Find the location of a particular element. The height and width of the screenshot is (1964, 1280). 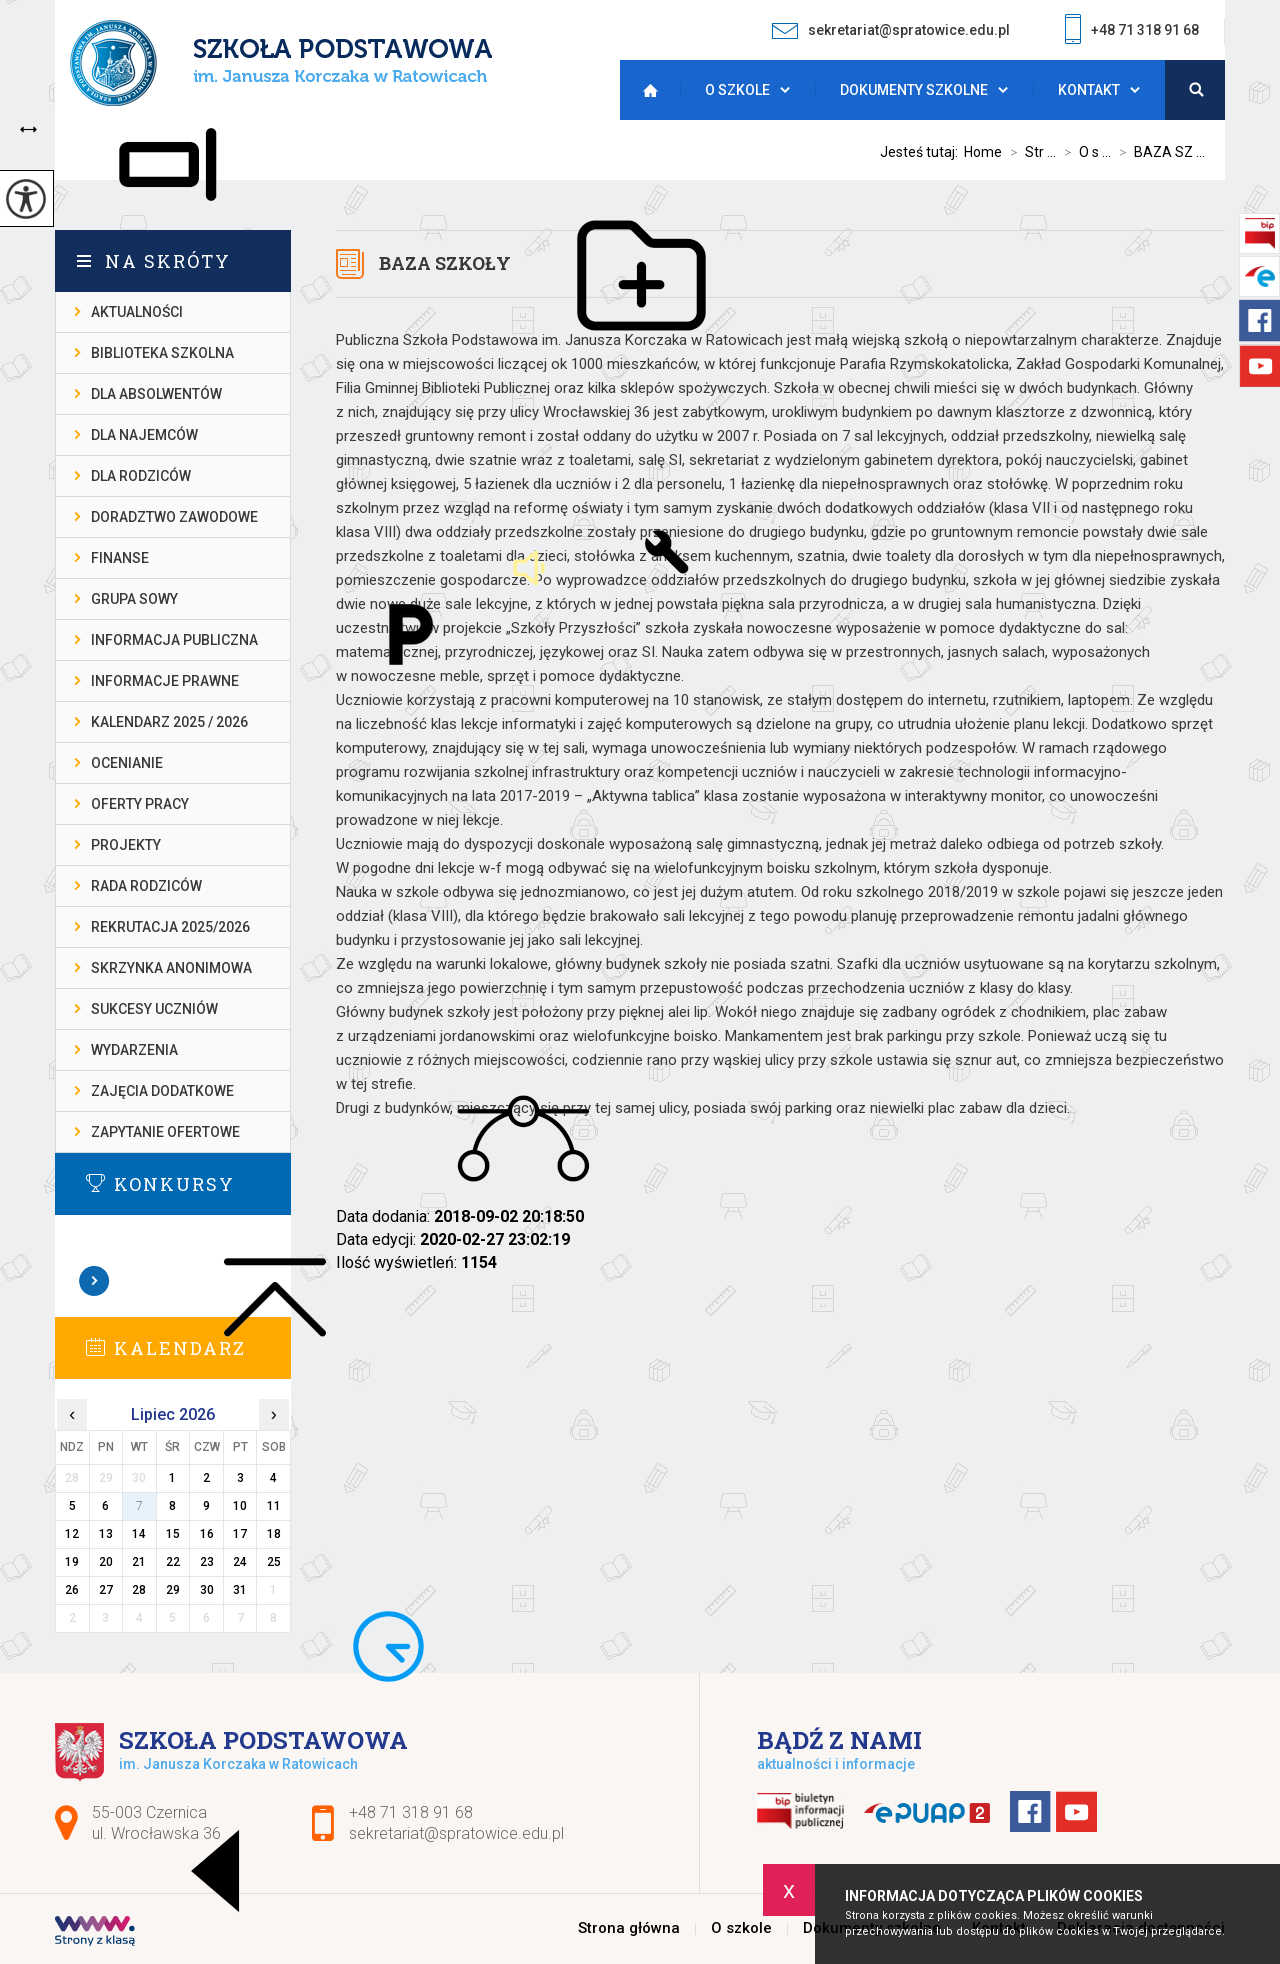

volume set to low is located at coordinates (531, 568).